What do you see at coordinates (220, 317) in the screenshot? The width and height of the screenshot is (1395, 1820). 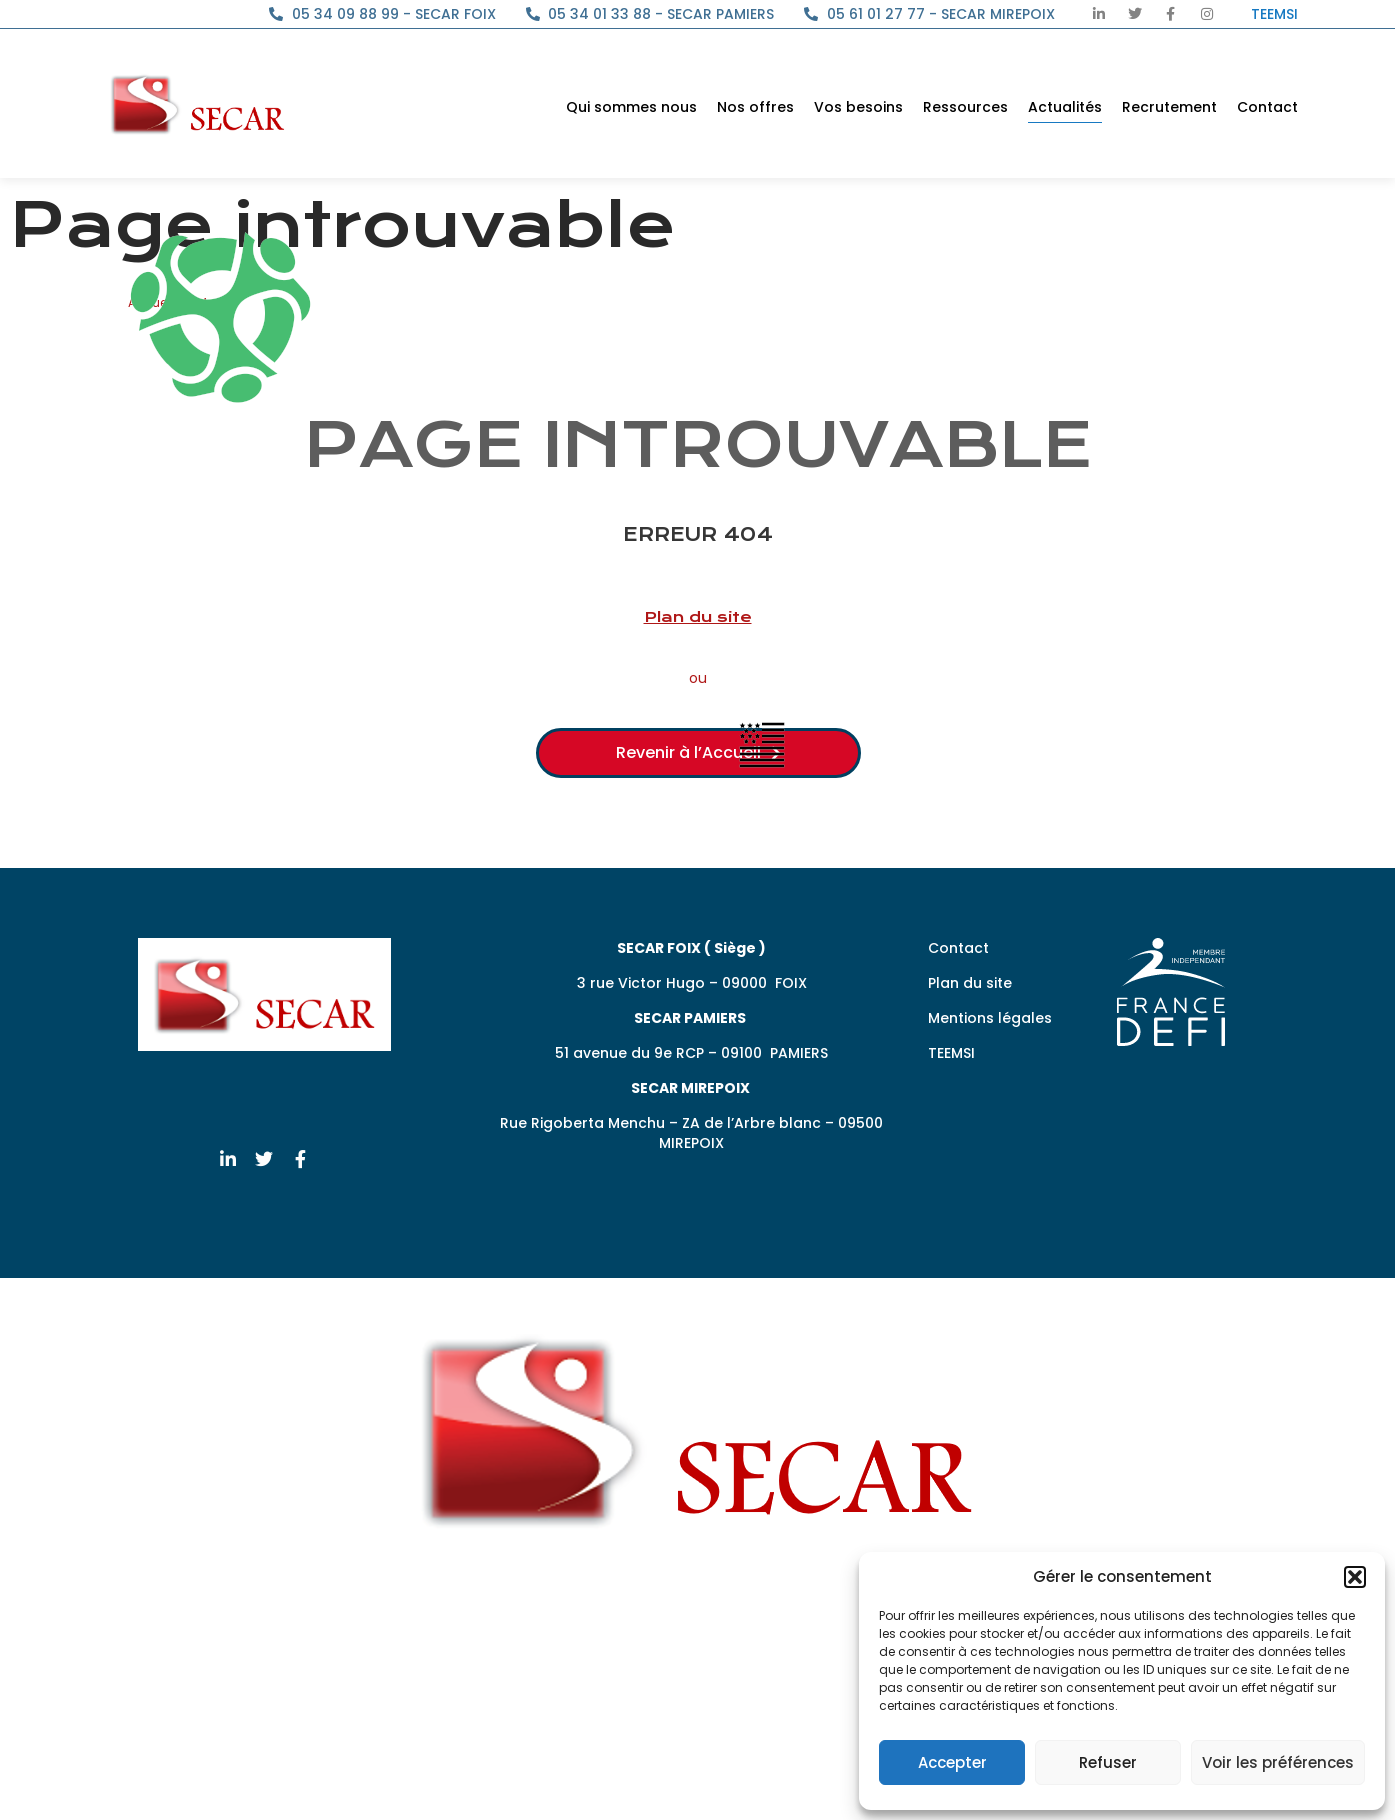 I see `indicates a multi-attack or combo ability in a game` at bounding box center [220, 317].